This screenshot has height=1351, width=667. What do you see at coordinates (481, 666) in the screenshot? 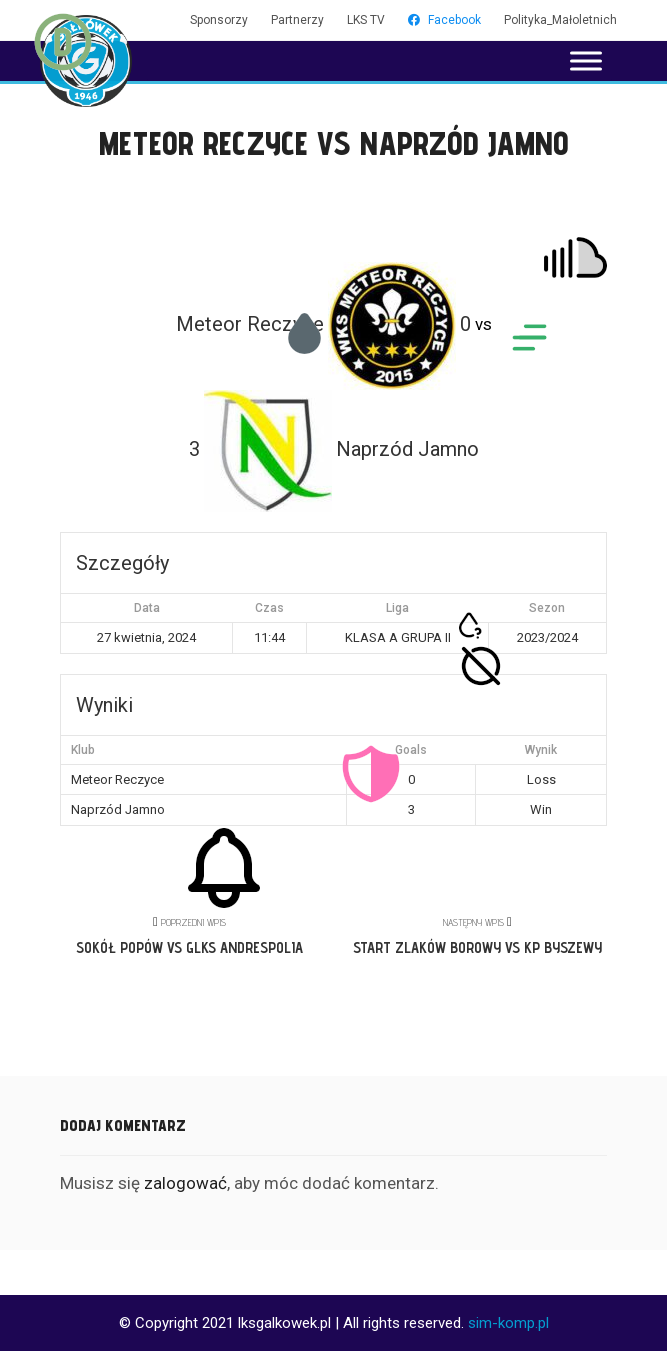
I see `do not dry clean this item` at bounding box center [481, 666].